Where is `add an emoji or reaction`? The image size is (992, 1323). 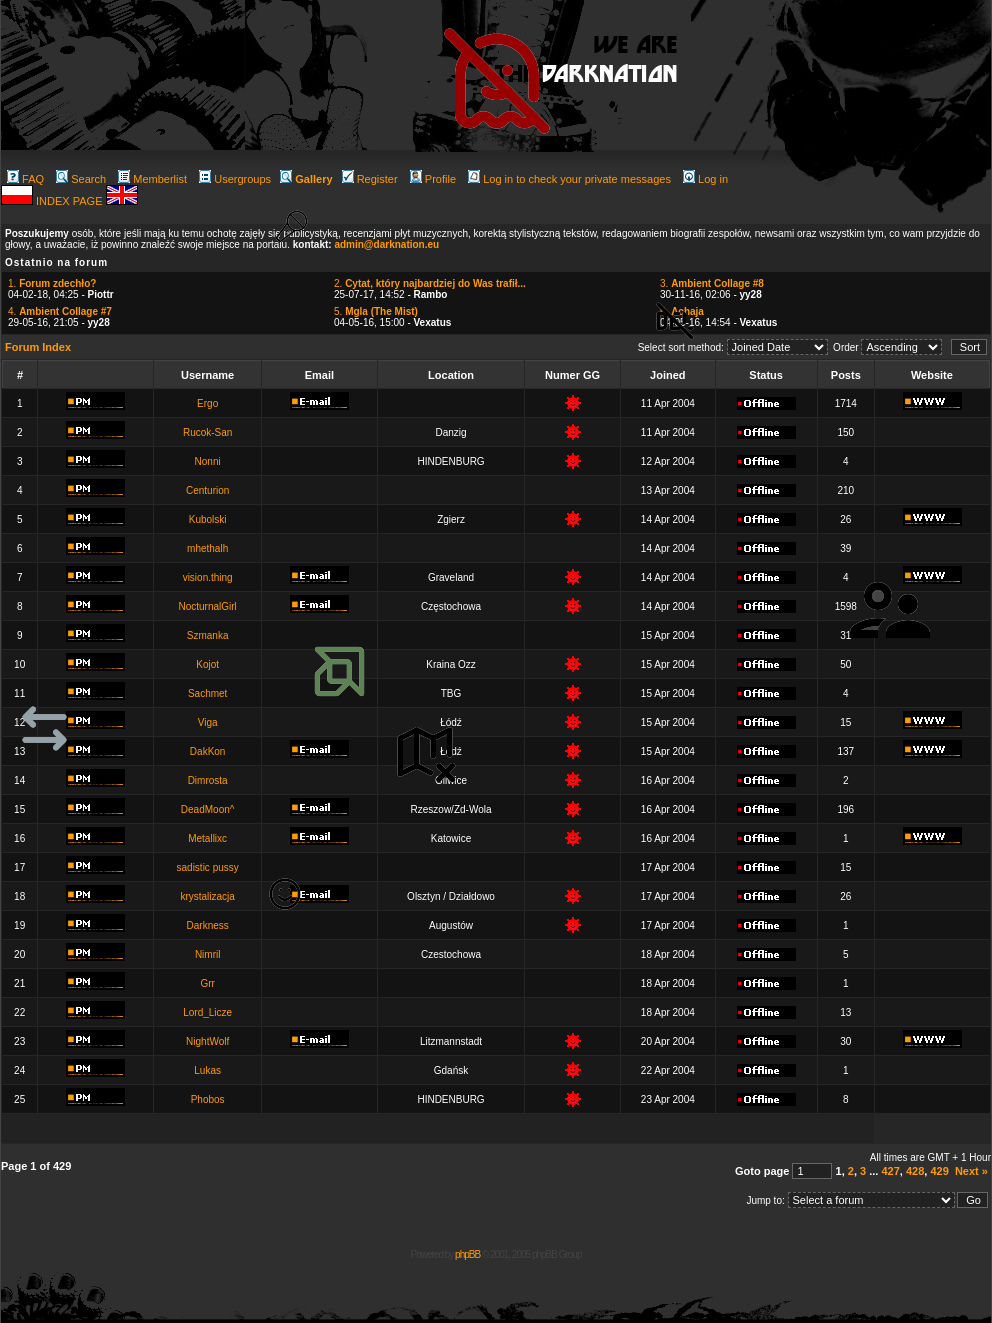
add an emoji or reaction is located at coordinates (285, 894).